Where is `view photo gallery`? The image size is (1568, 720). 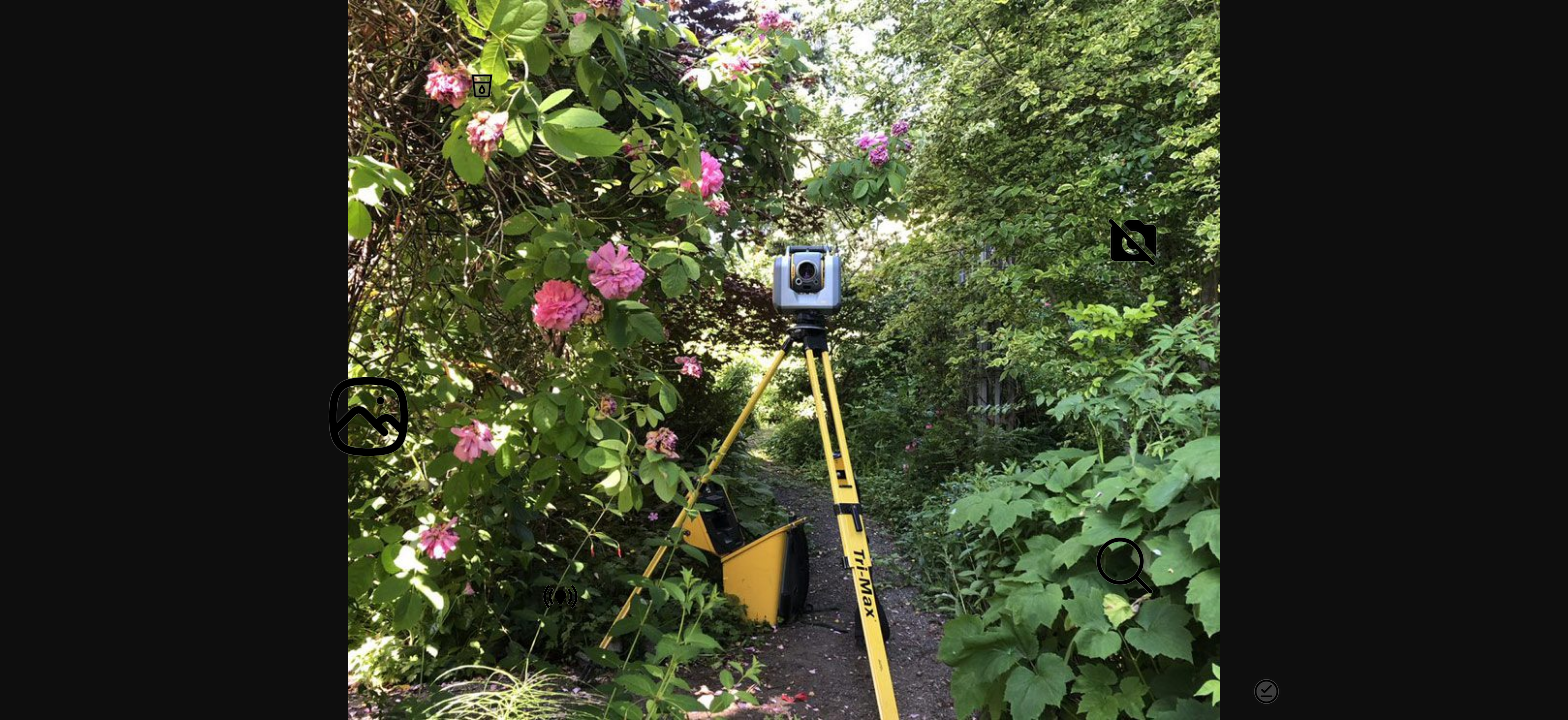 view photo gallery is located at coordinates (368, 416).